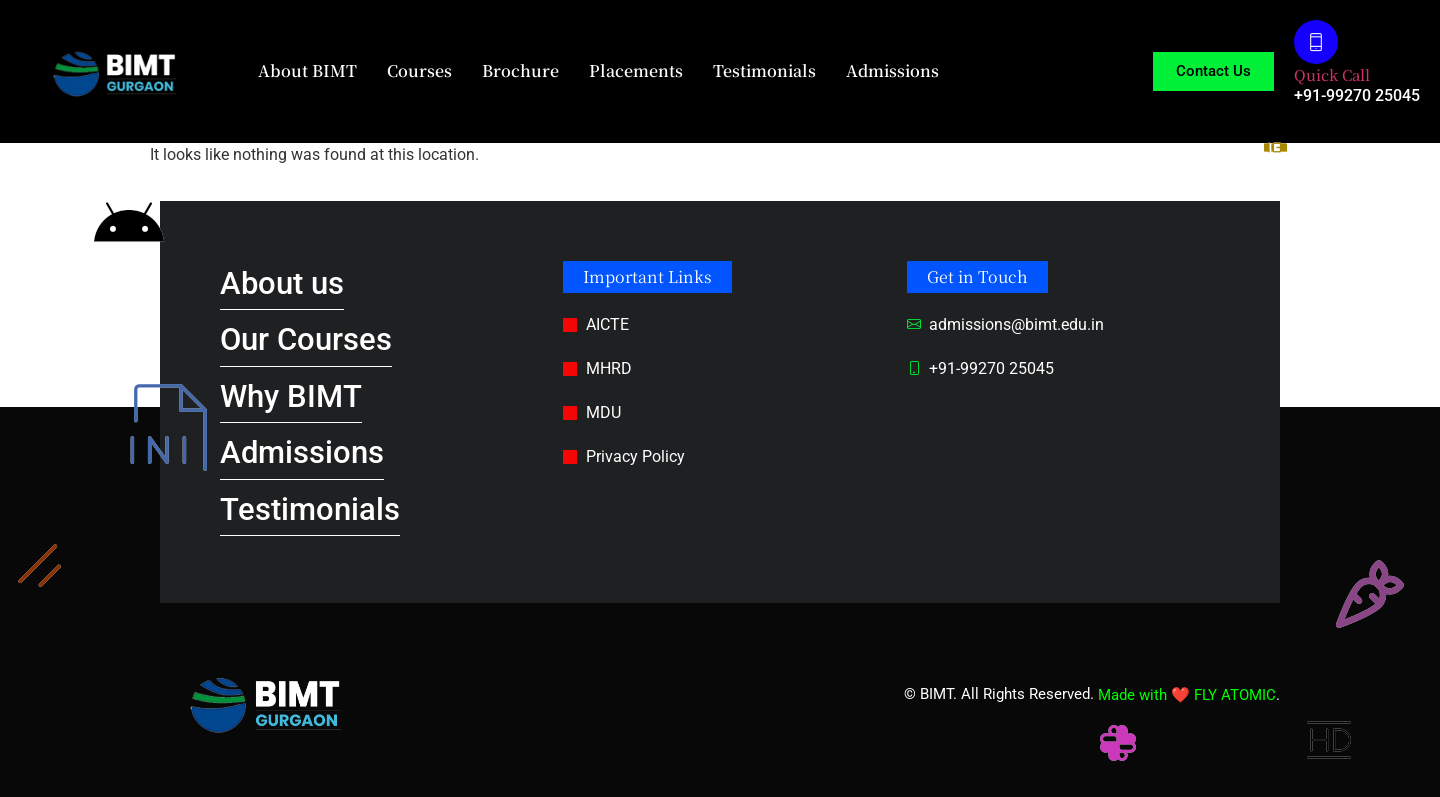 The height and width of the screenshot is (797, 1440). What do you see at coordinates (1329, 740) in the screenshot?
I see `switch to high-definition video quality` at bounding box center [1329, 740].